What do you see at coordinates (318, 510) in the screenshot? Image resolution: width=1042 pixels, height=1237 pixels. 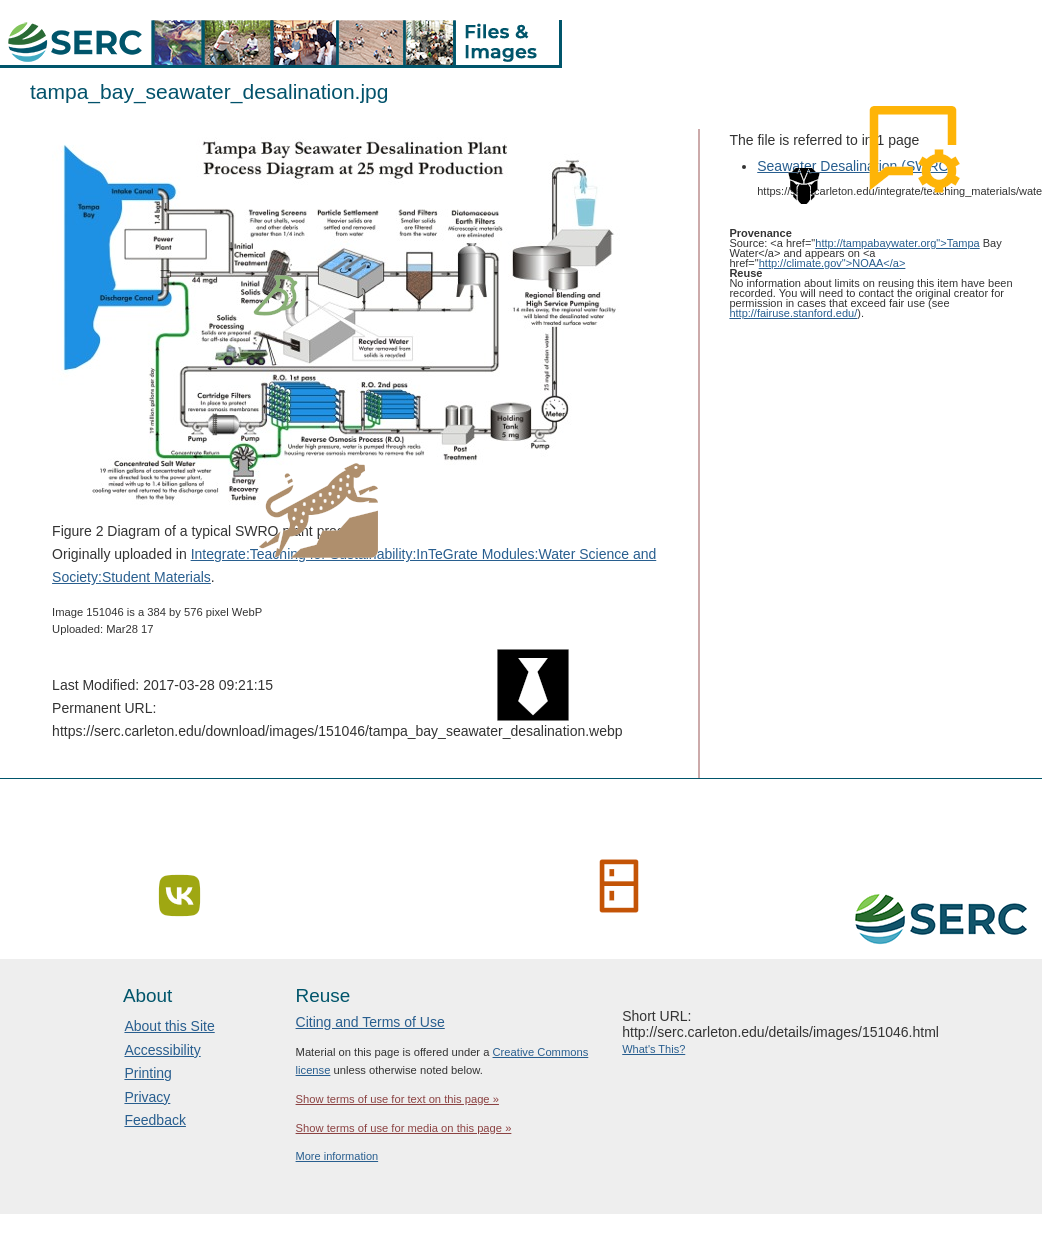 I see `navigate to RocksDB documentation or resources` at bounding box center [318, 510].